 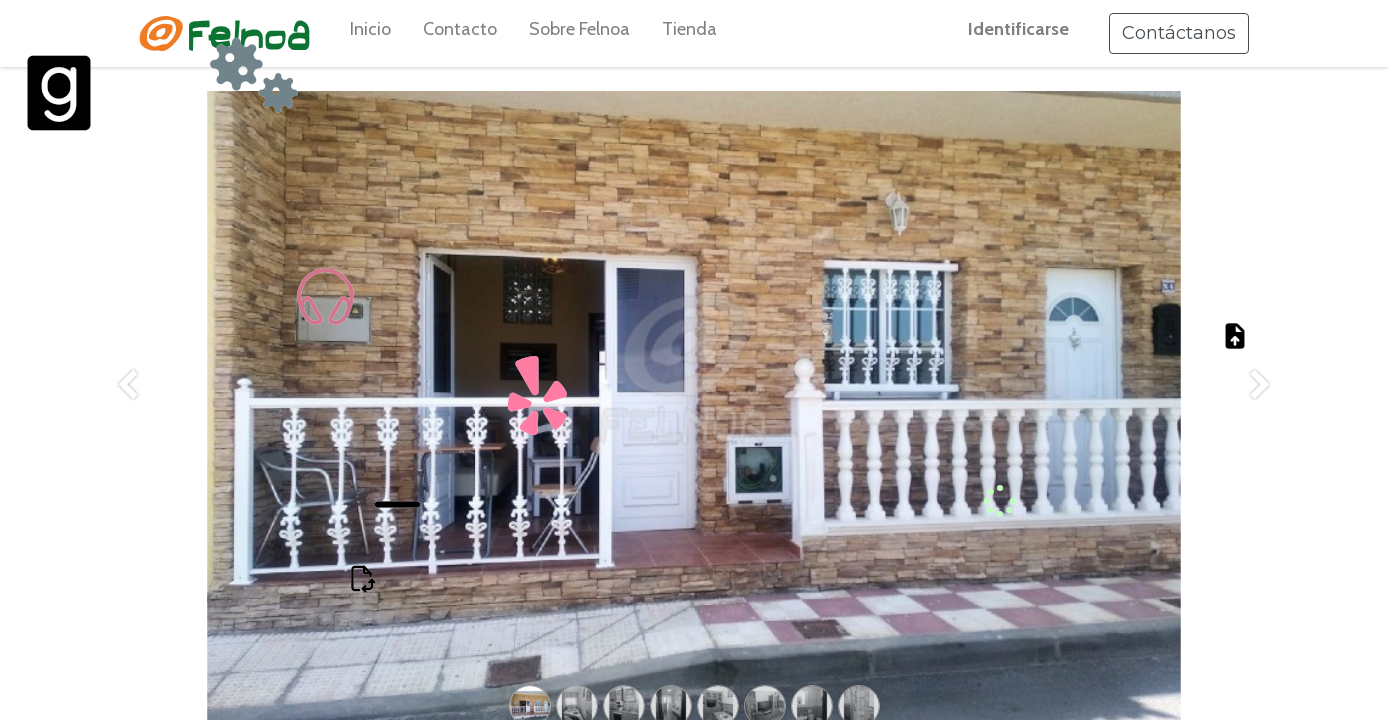 I want to click on indicates content is loading, so click(x=1000, y=501).